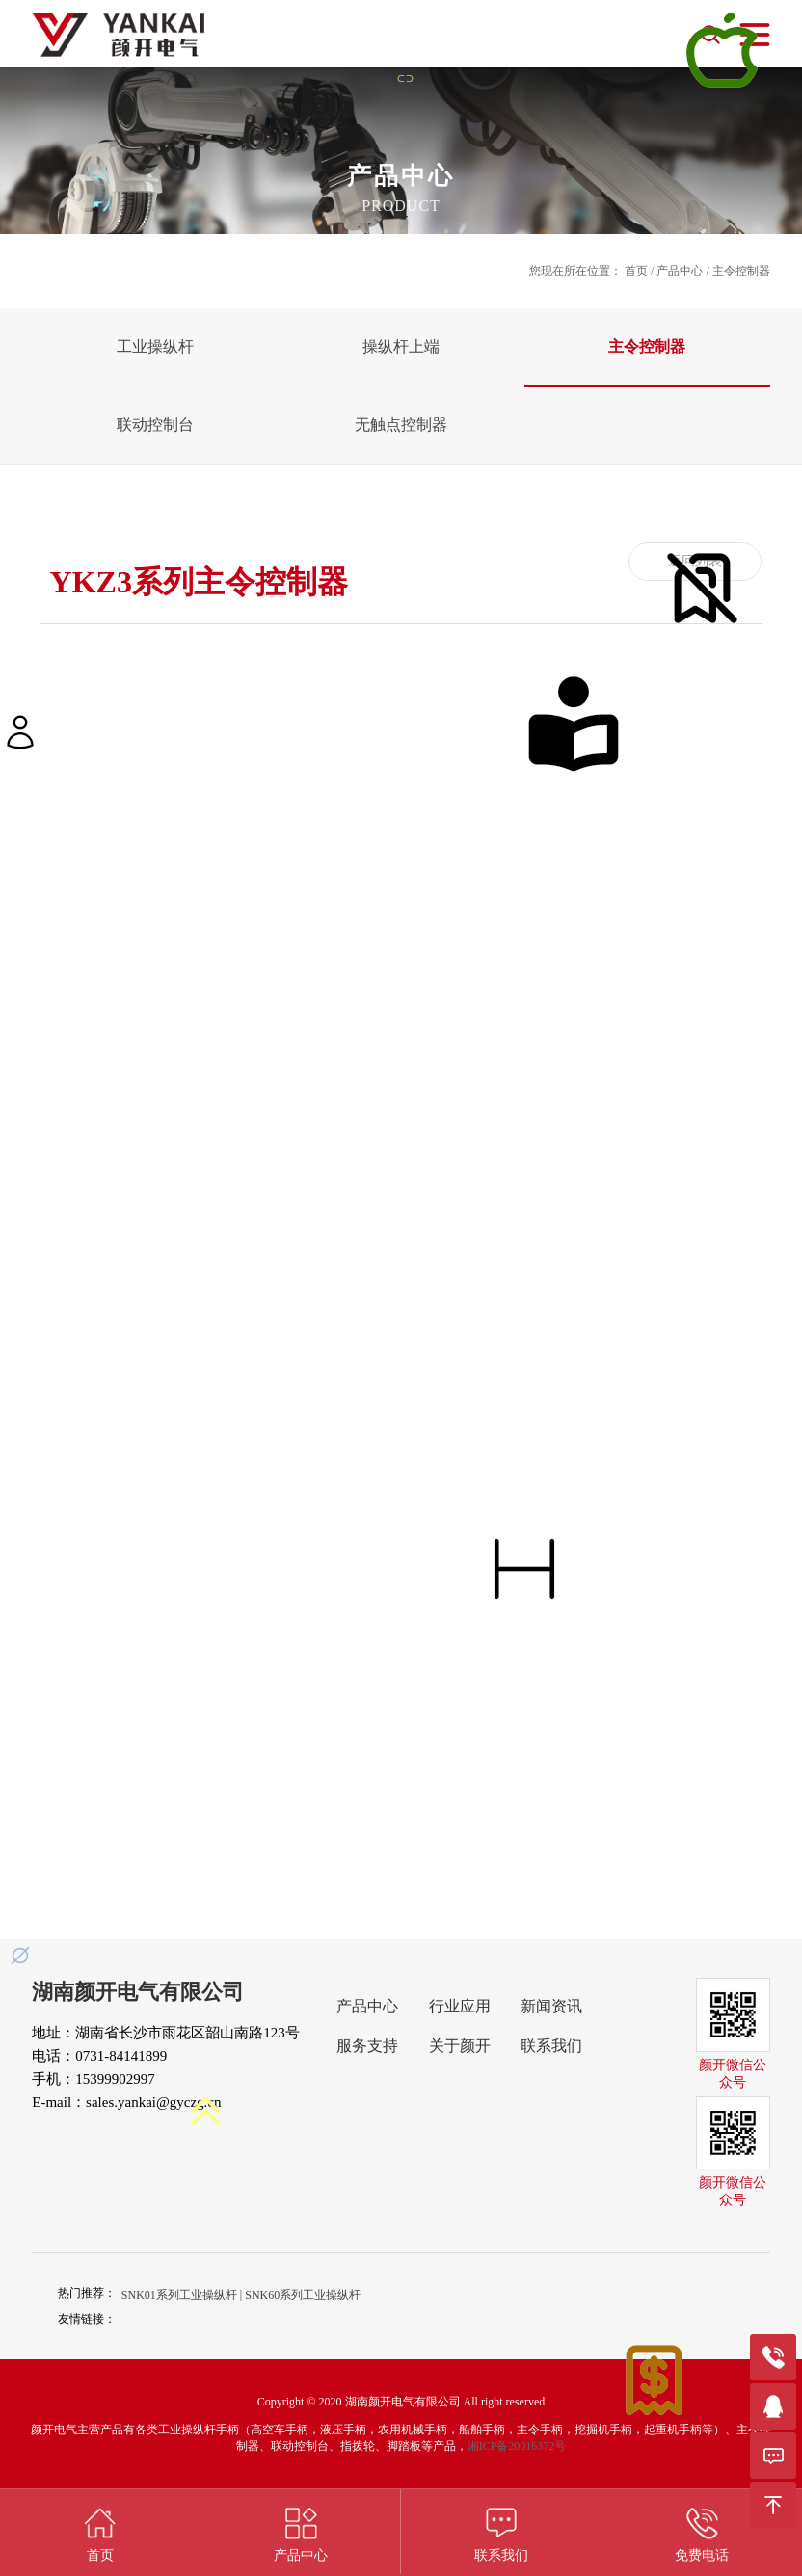  Describe the element at coordinates (405, 78) in the screenshot. I see `unlink or disconnect a linked item` at that location.